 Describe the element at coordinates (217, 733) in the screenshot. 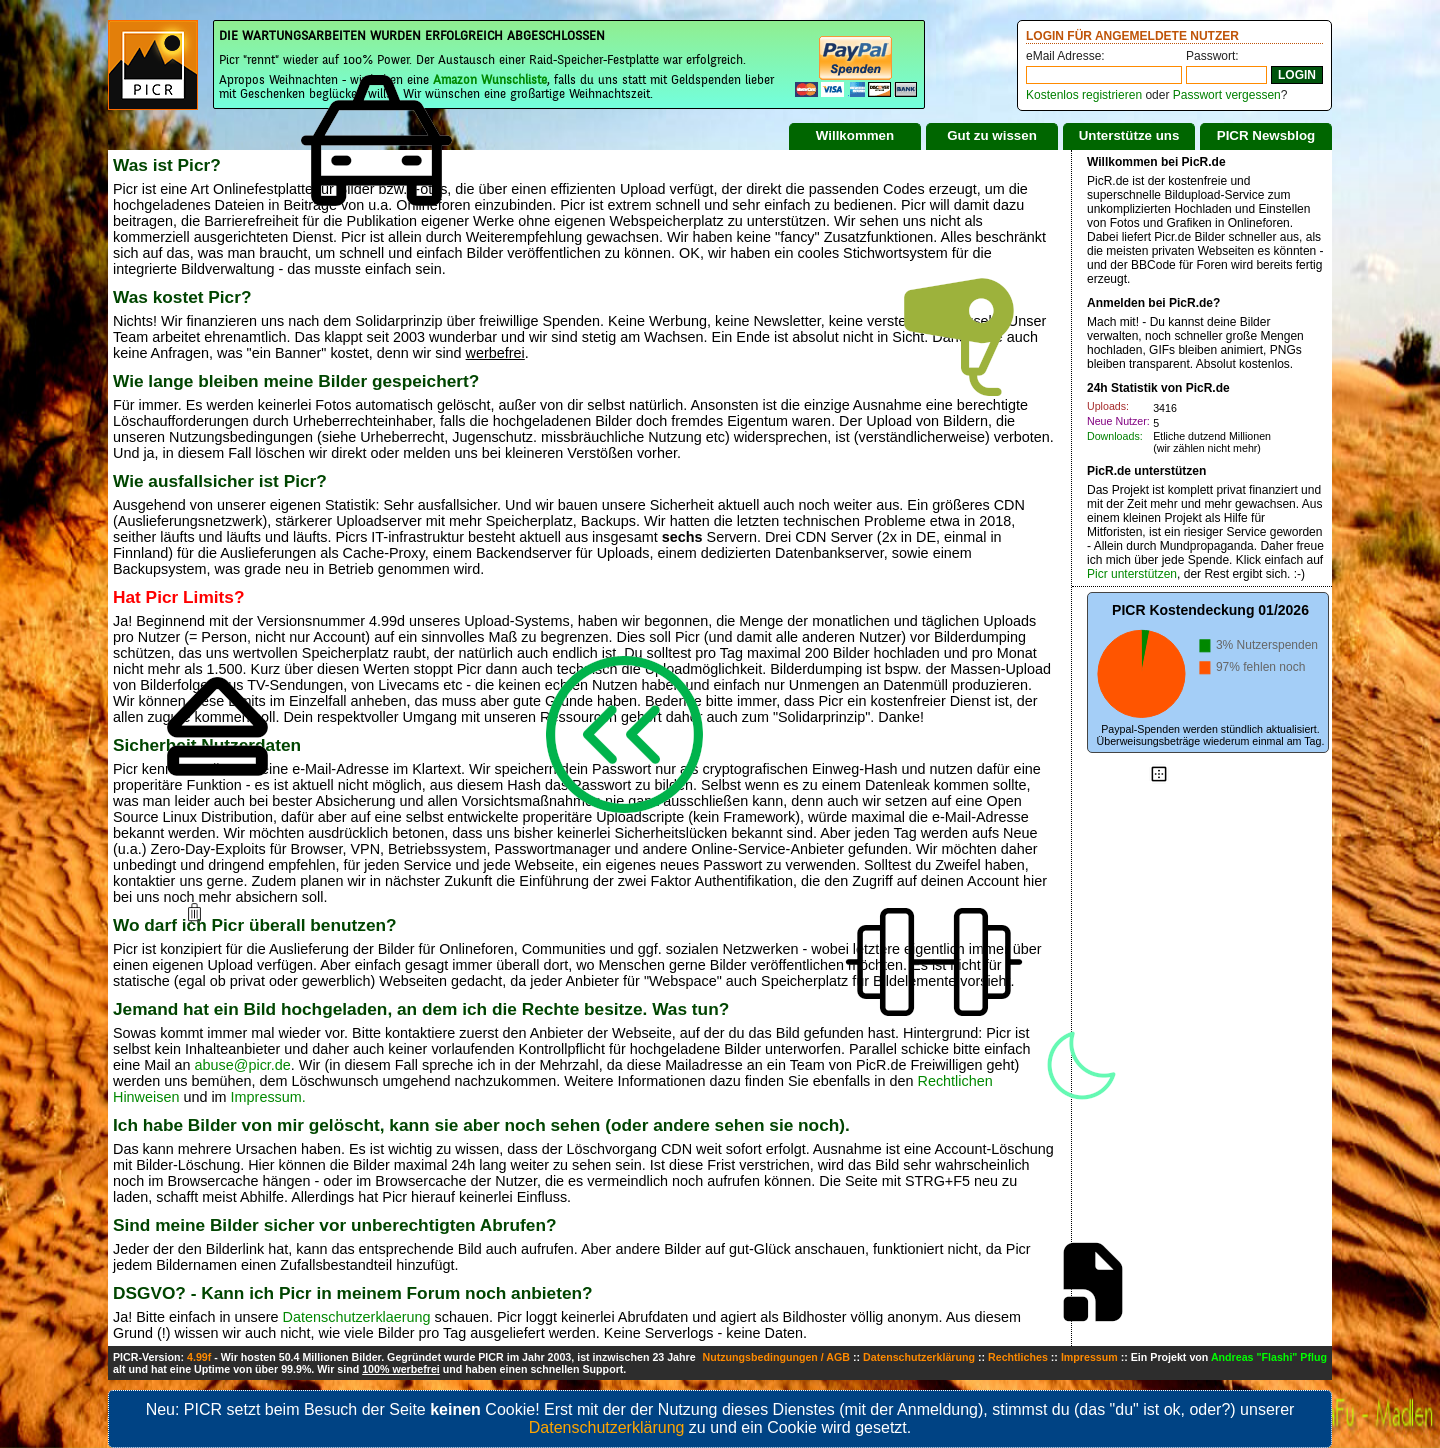

I see `eject media or removable device` at that location.